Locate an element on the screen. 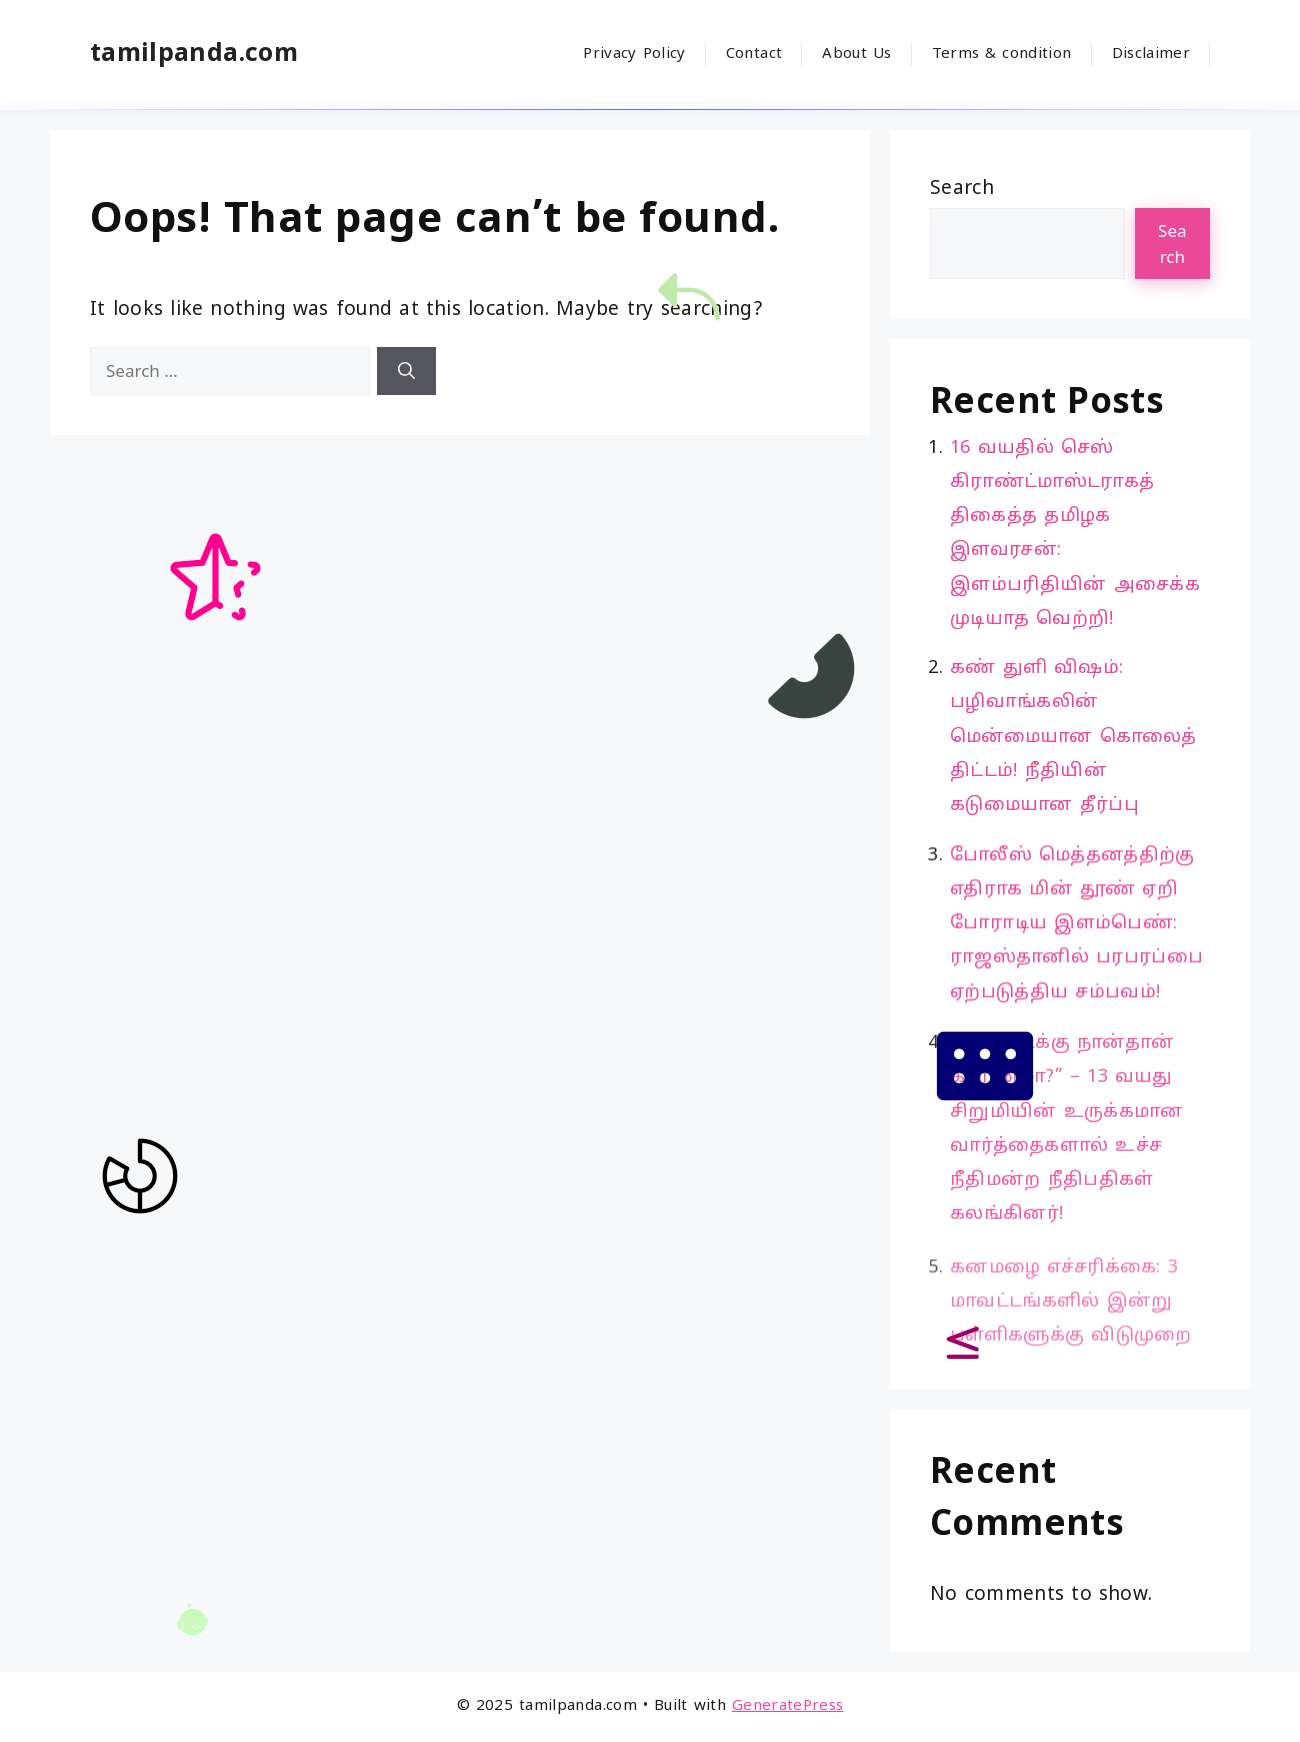 The width and height of the screenshot is (1300, 1742). reply to a message is located at coordinates (689, 297).